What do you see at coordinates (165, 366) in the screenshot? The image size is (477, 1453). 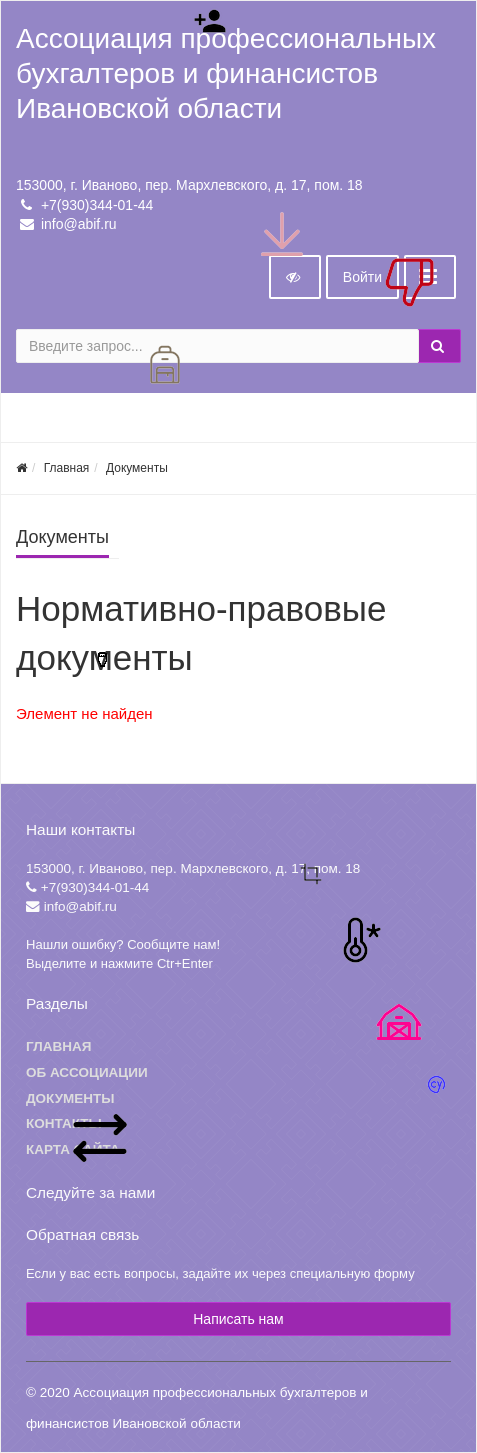 I see `access your inventory or stored items` at bounding box center [165, 366].